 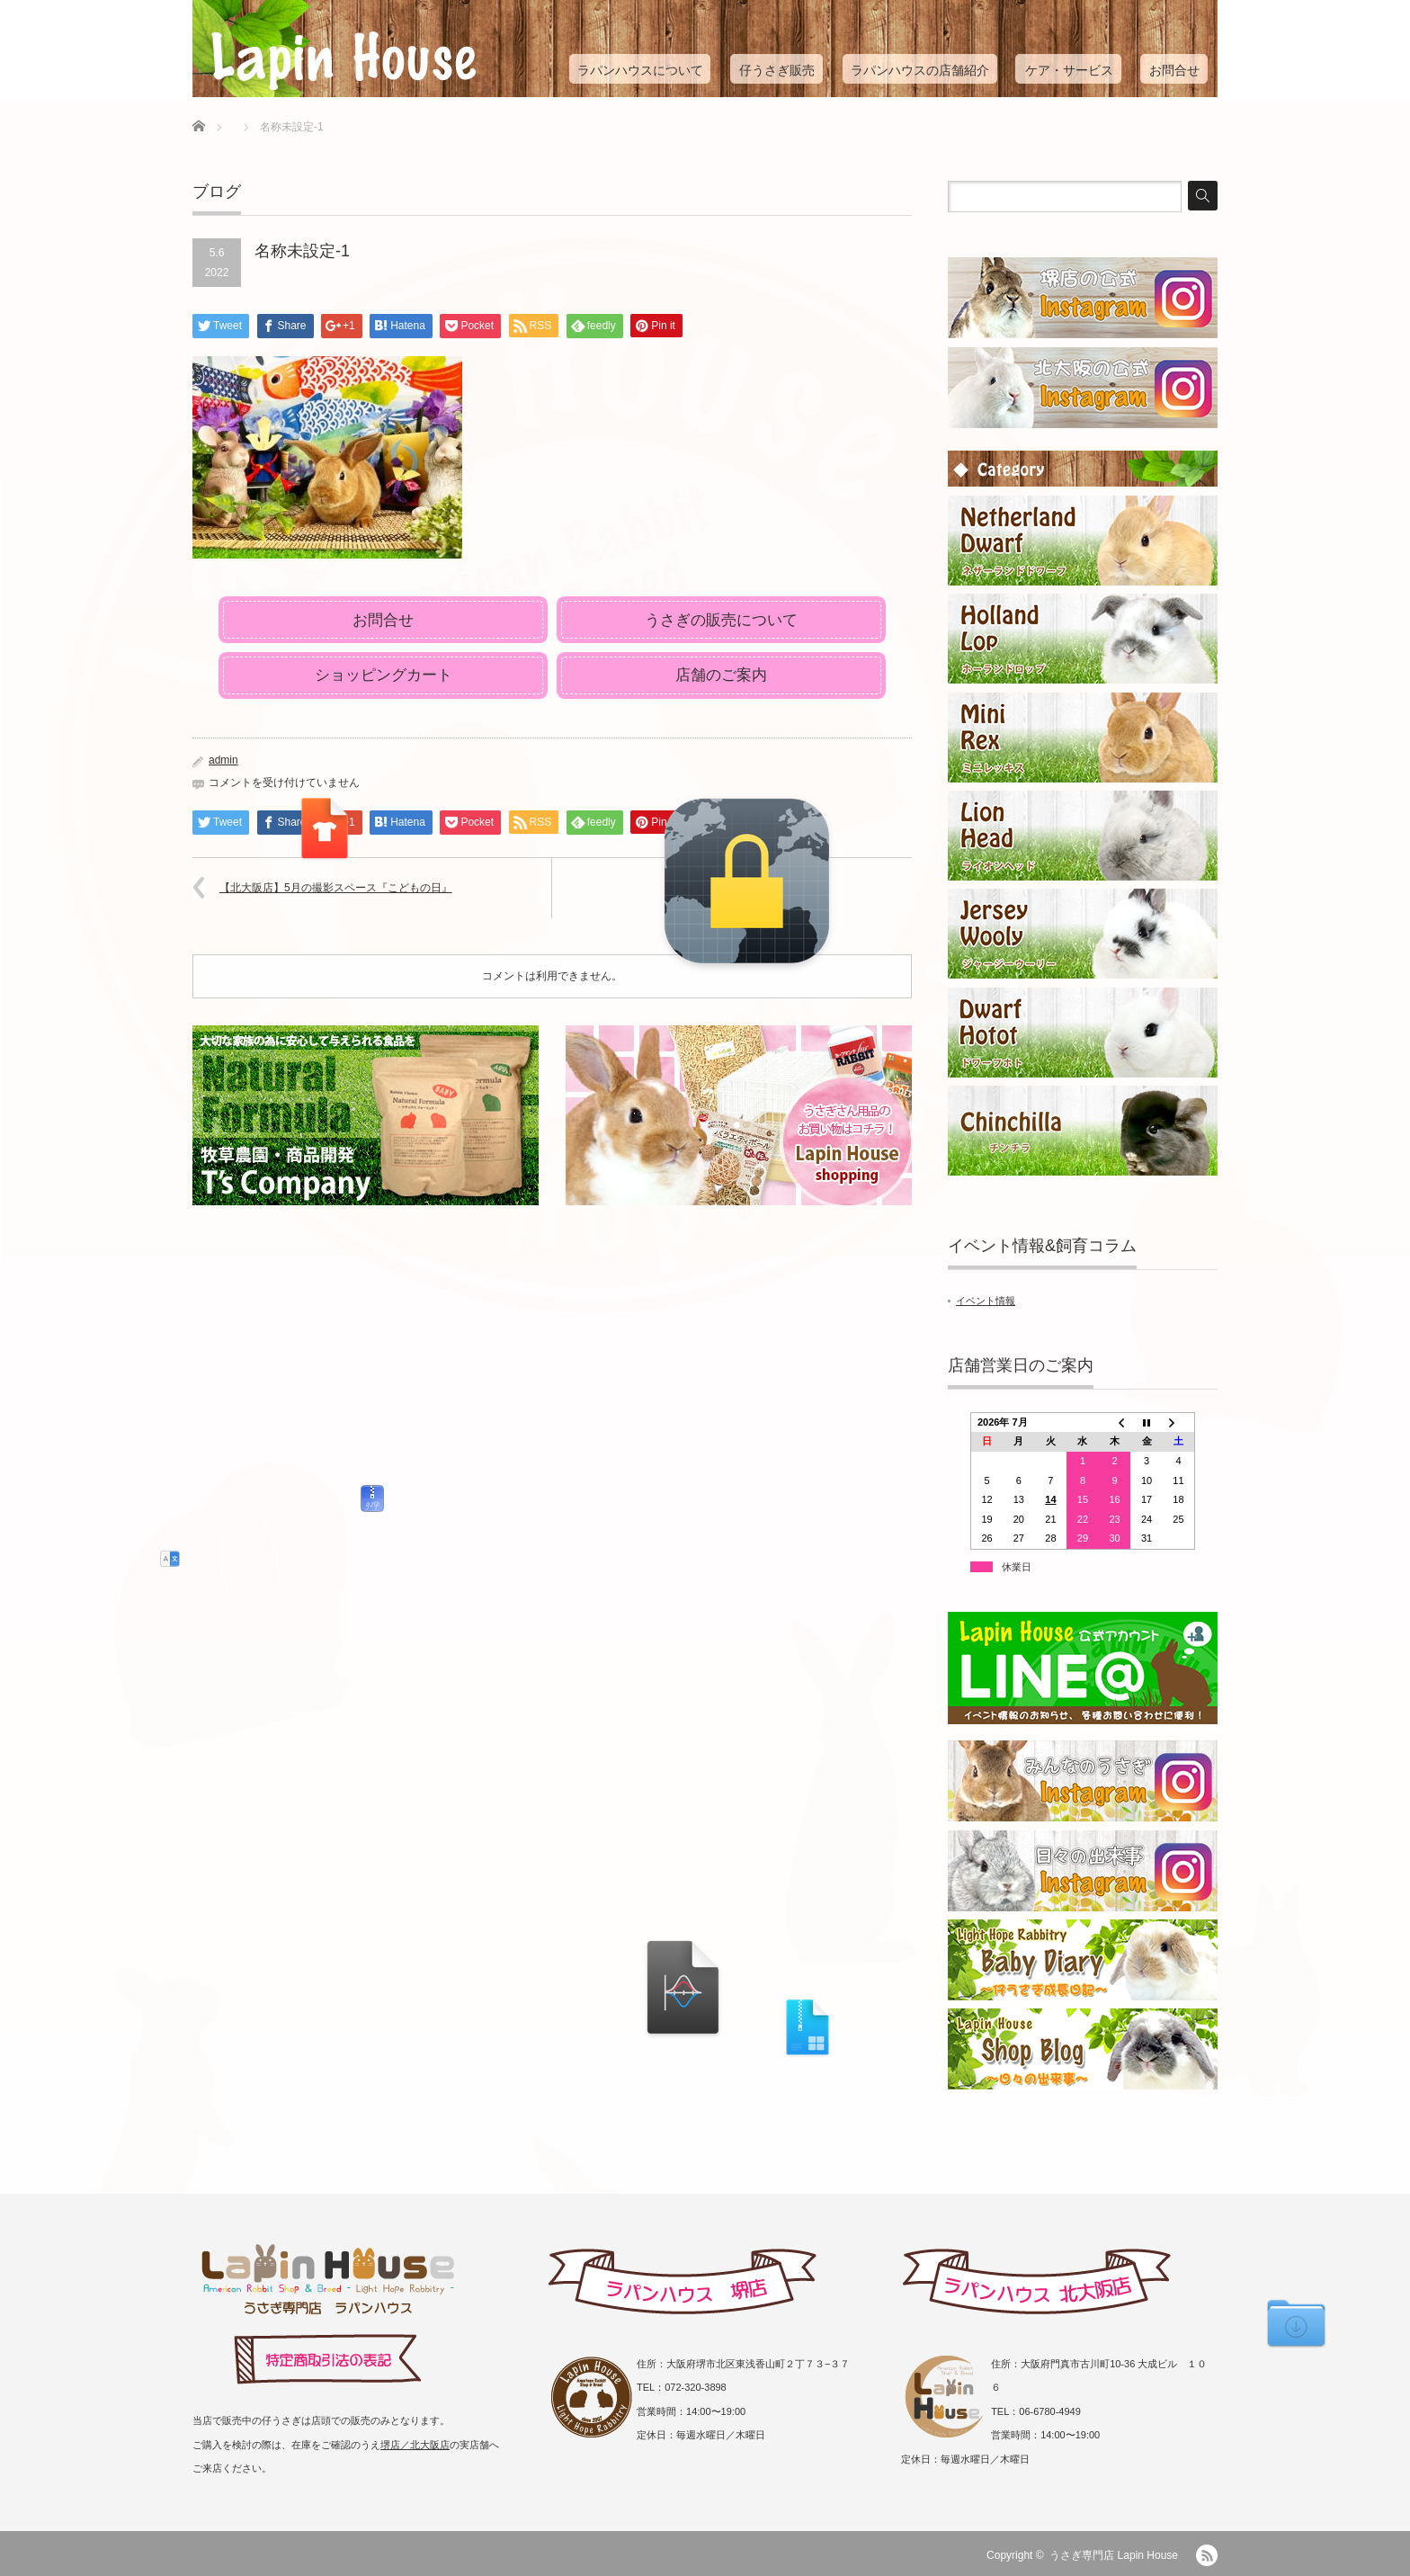 I want to click on windows imaging format archive file, so click(x=808, y=2028).